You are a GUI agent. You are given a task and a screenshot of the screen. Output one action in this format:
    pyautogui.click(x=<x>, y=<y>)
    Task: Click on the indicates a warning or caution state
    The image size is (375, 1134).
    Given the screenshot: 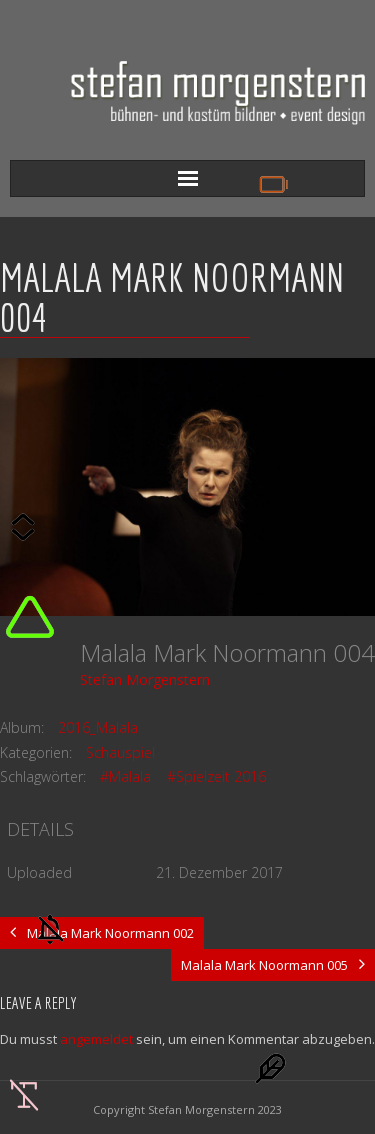 What is the action you would take?
    pyautogui.click(x=30, y=617)
    